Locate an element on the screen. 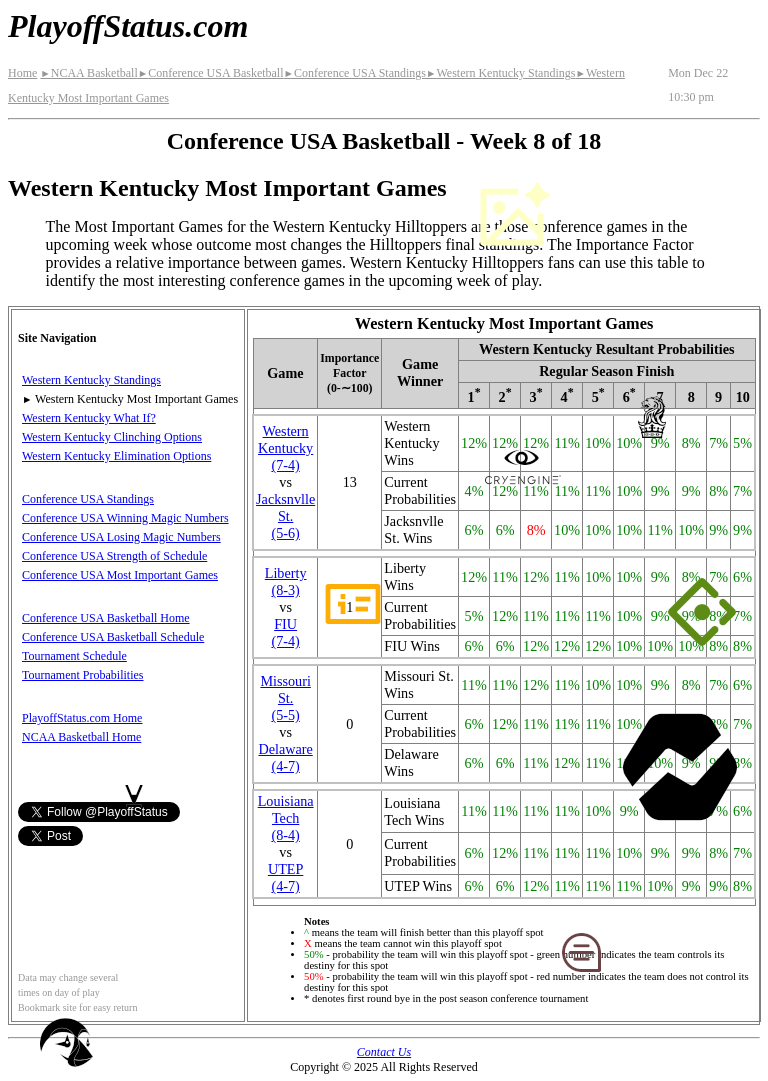  prestashop e-commerce platform logo is located at coordinates (66, 1042).